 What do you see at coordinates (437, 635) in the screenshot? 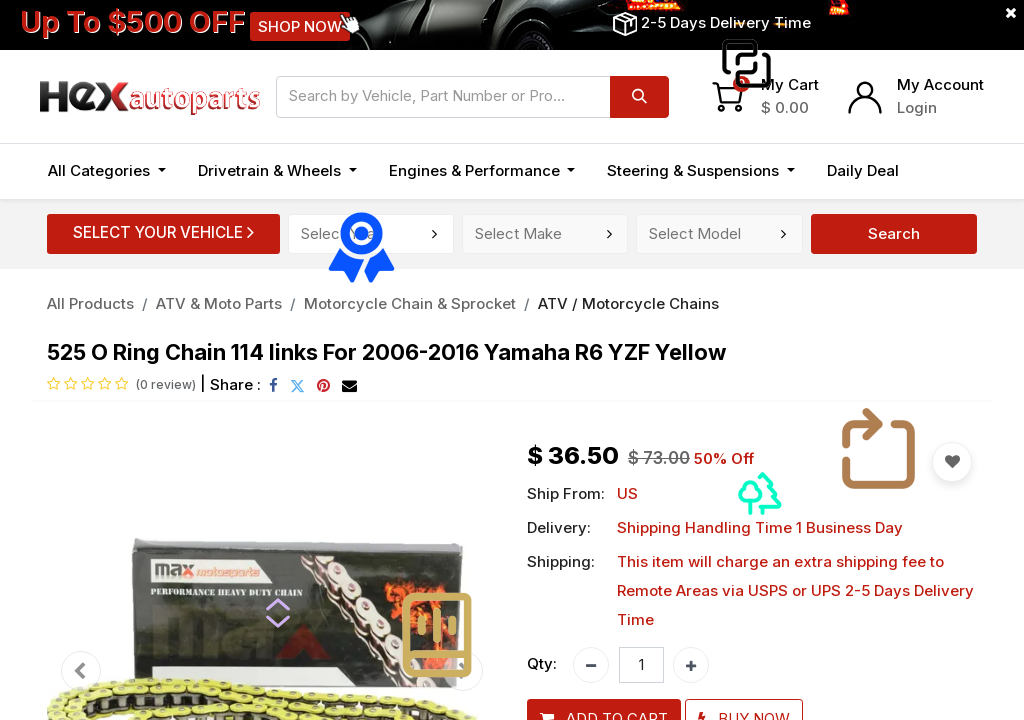
I see `access audiobook library` at bounding box center [437, 635].